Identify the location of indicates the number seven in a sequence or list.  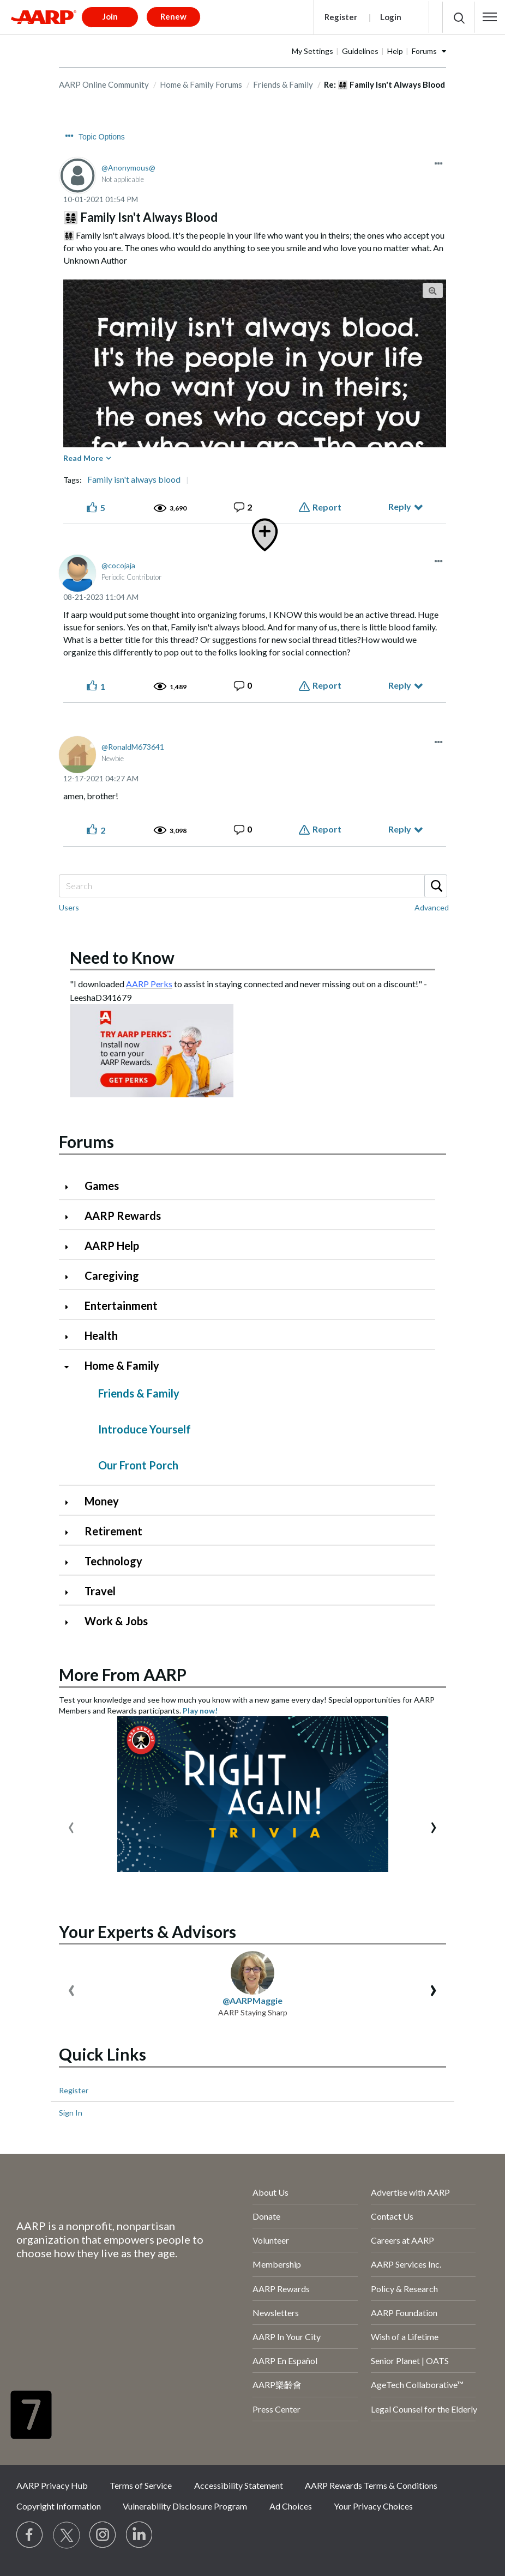
(31, 2415).